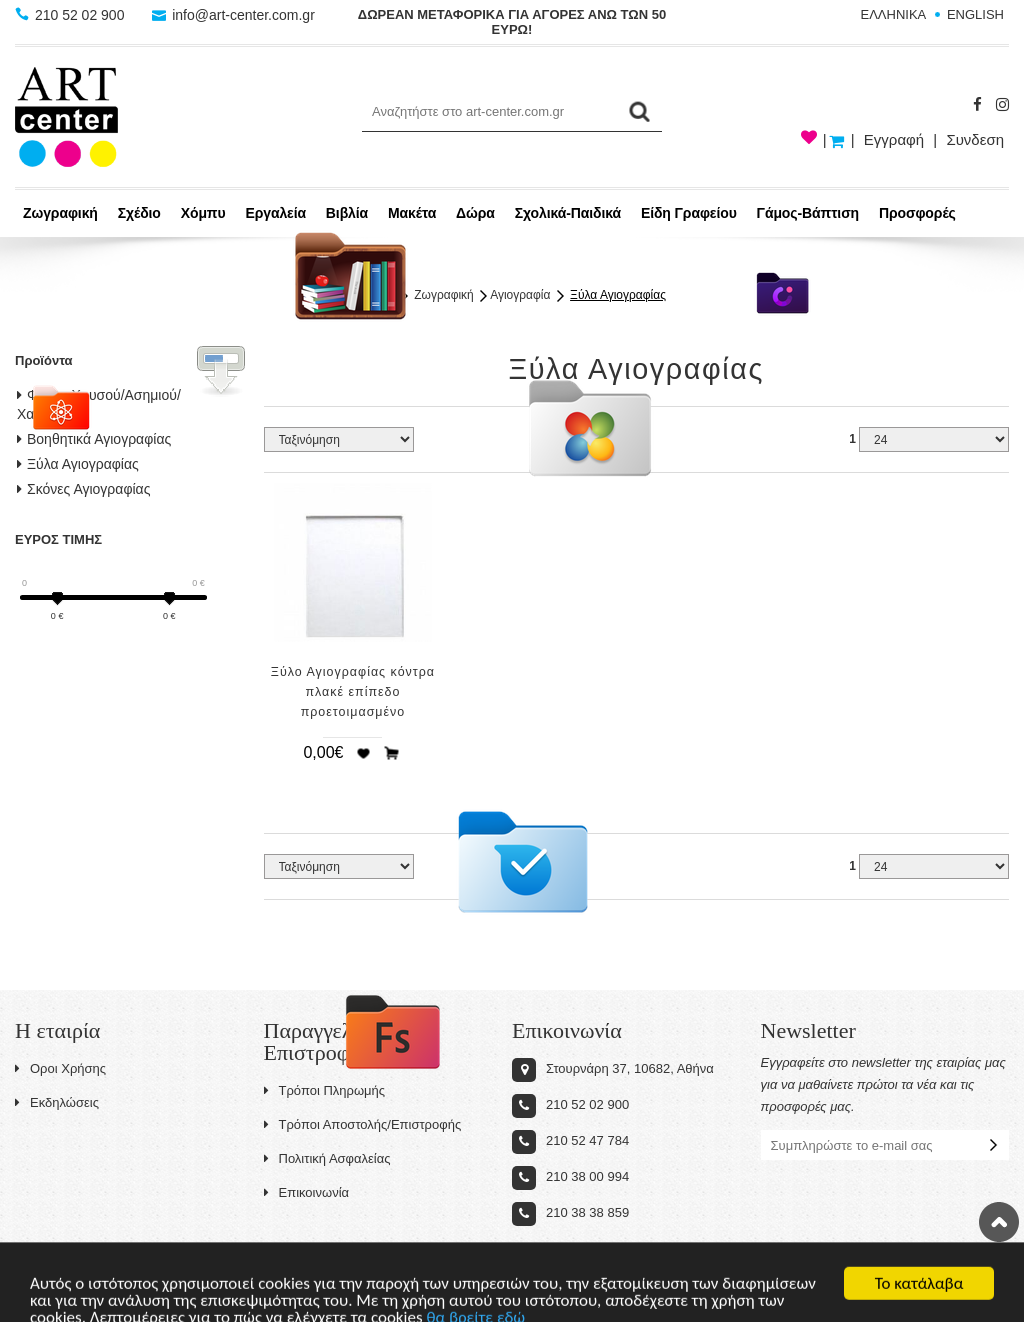 The width and height of the screenshot is (1024, 1322). What do you see at coordinates (522, 865) in the screenshot?
I see `open microsoft kaizala files folder` at bounding box center [522, 865].